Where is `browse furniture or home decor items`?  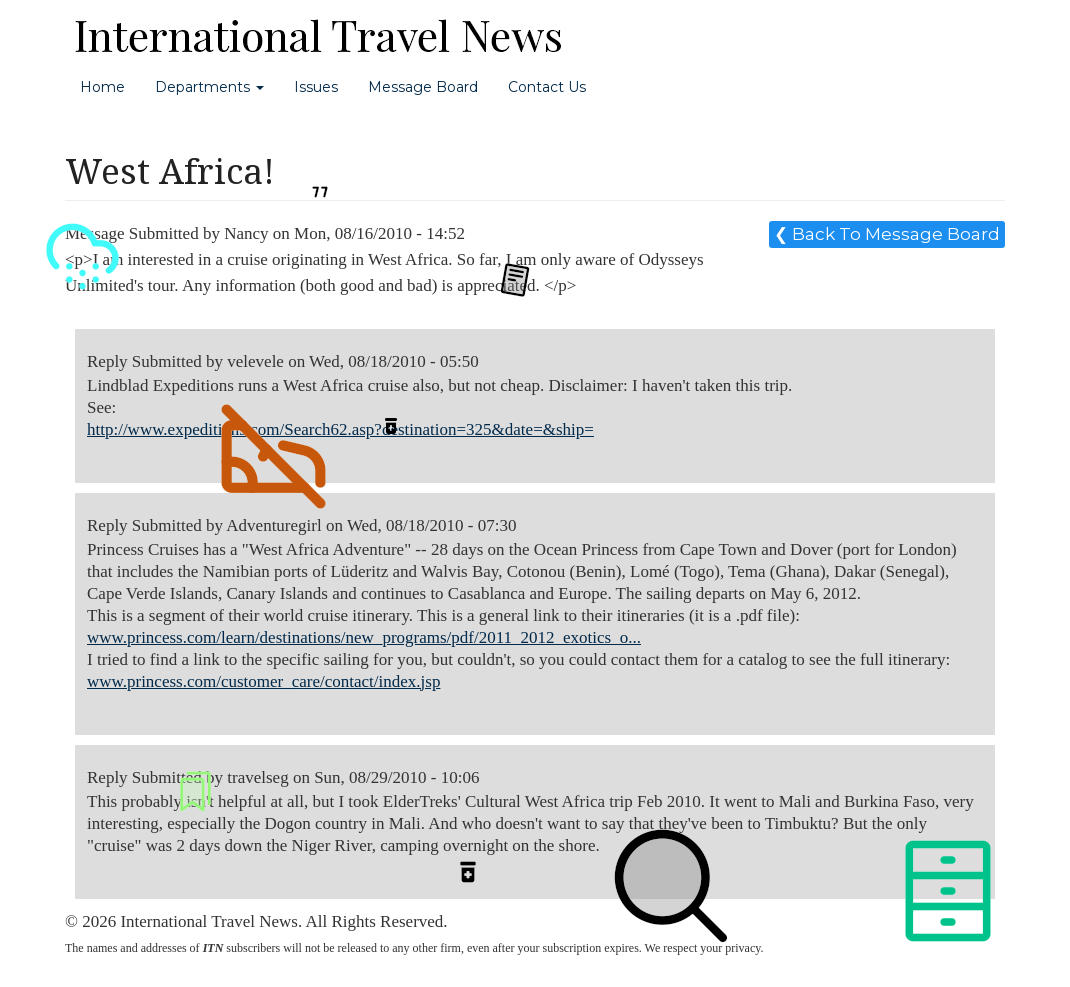
browse furniture or home decor items is located at coordinates (948, 891).